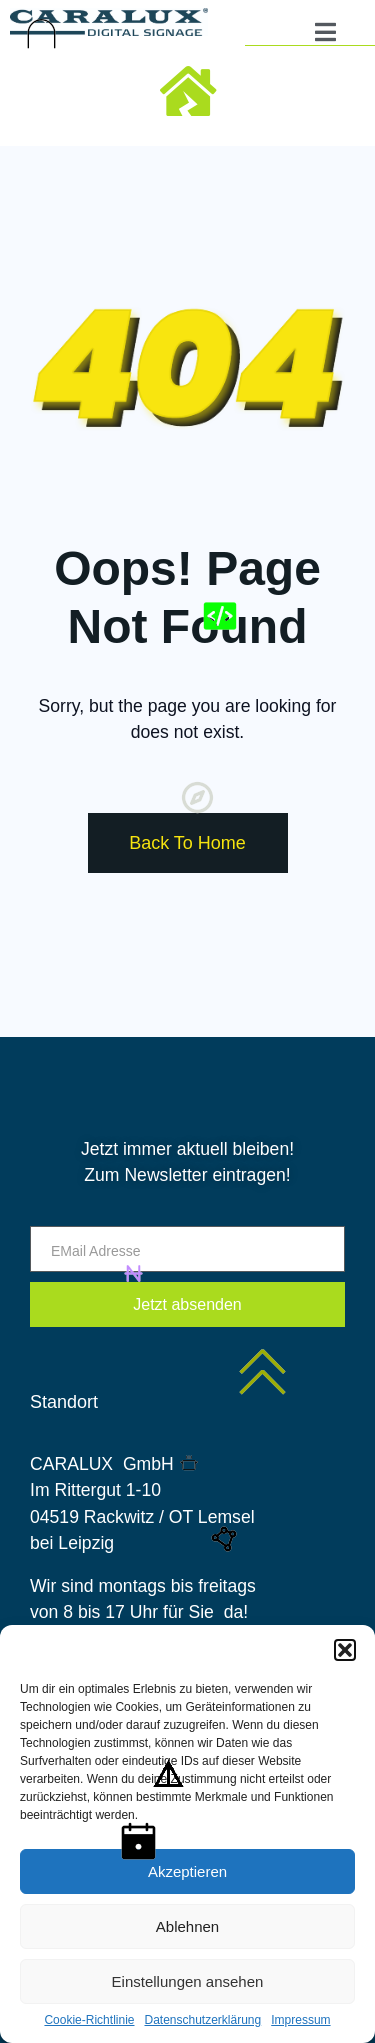 This screenshot has height=2043, width=375. I want to click on view item details, so click(168, 1773).